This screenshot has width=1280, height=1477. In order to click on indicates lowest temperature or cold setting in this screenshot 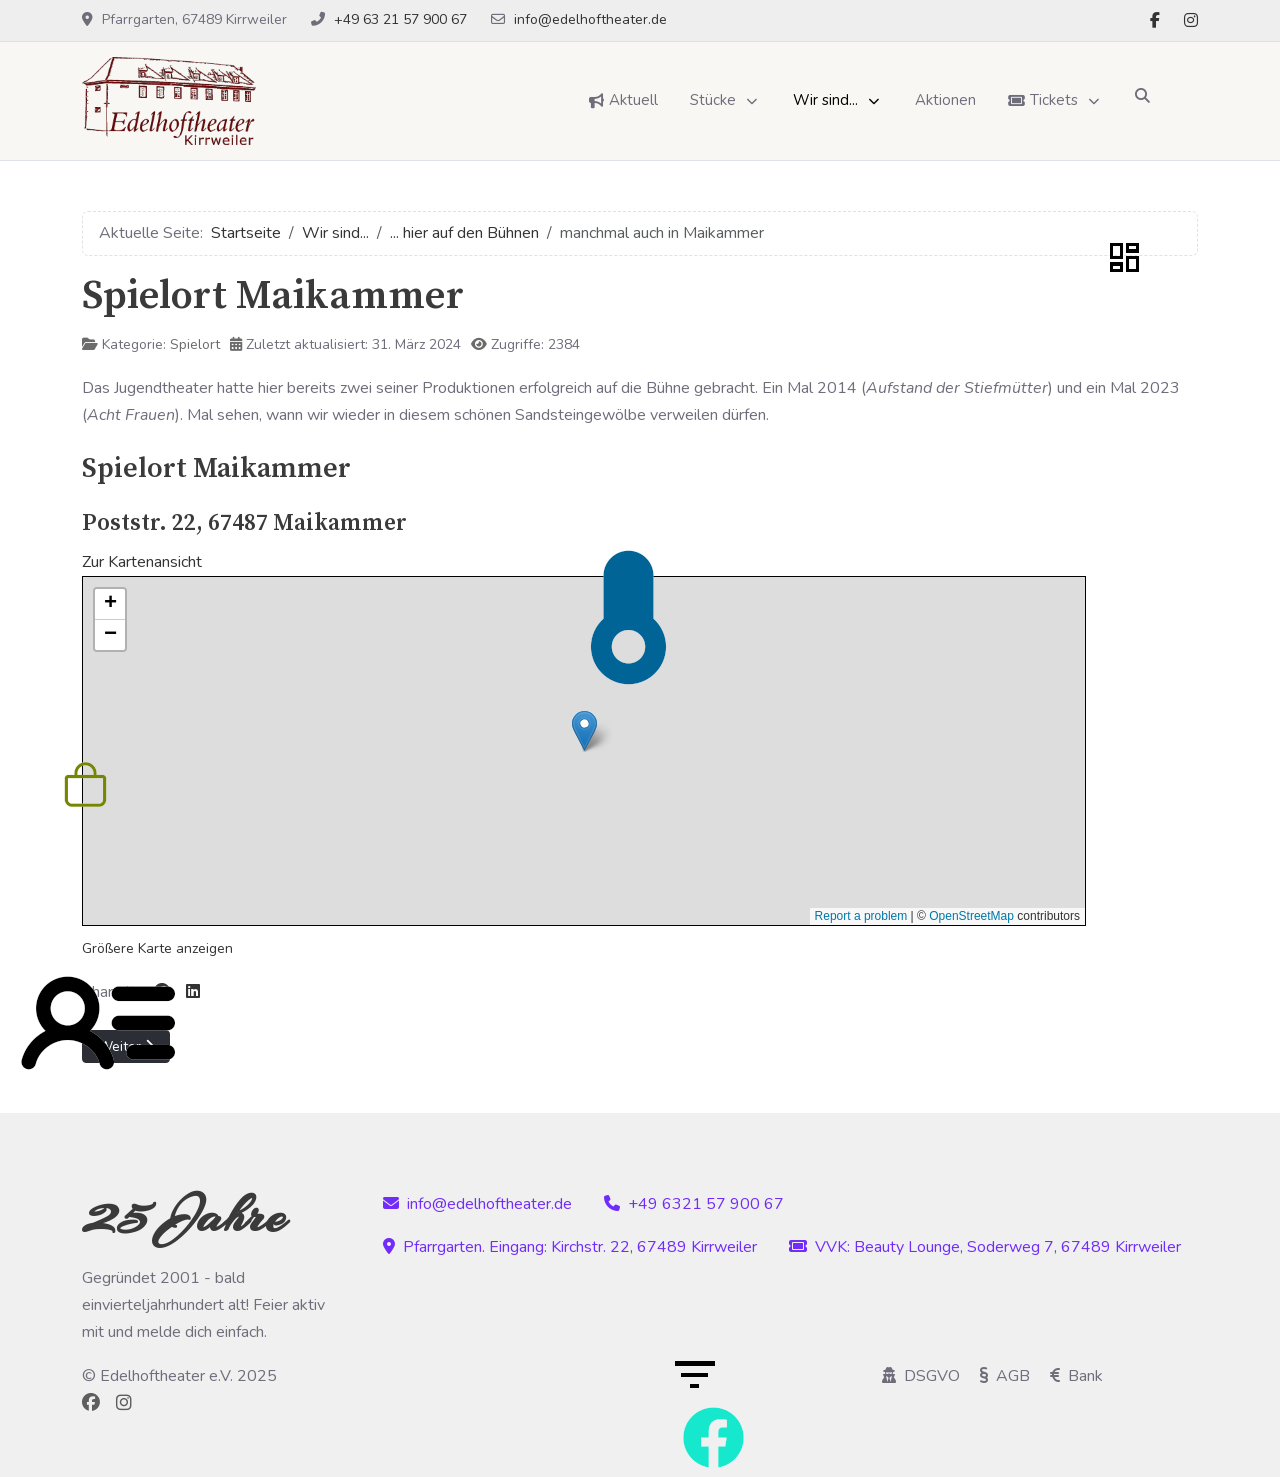, I will do `click(628, 617)`.